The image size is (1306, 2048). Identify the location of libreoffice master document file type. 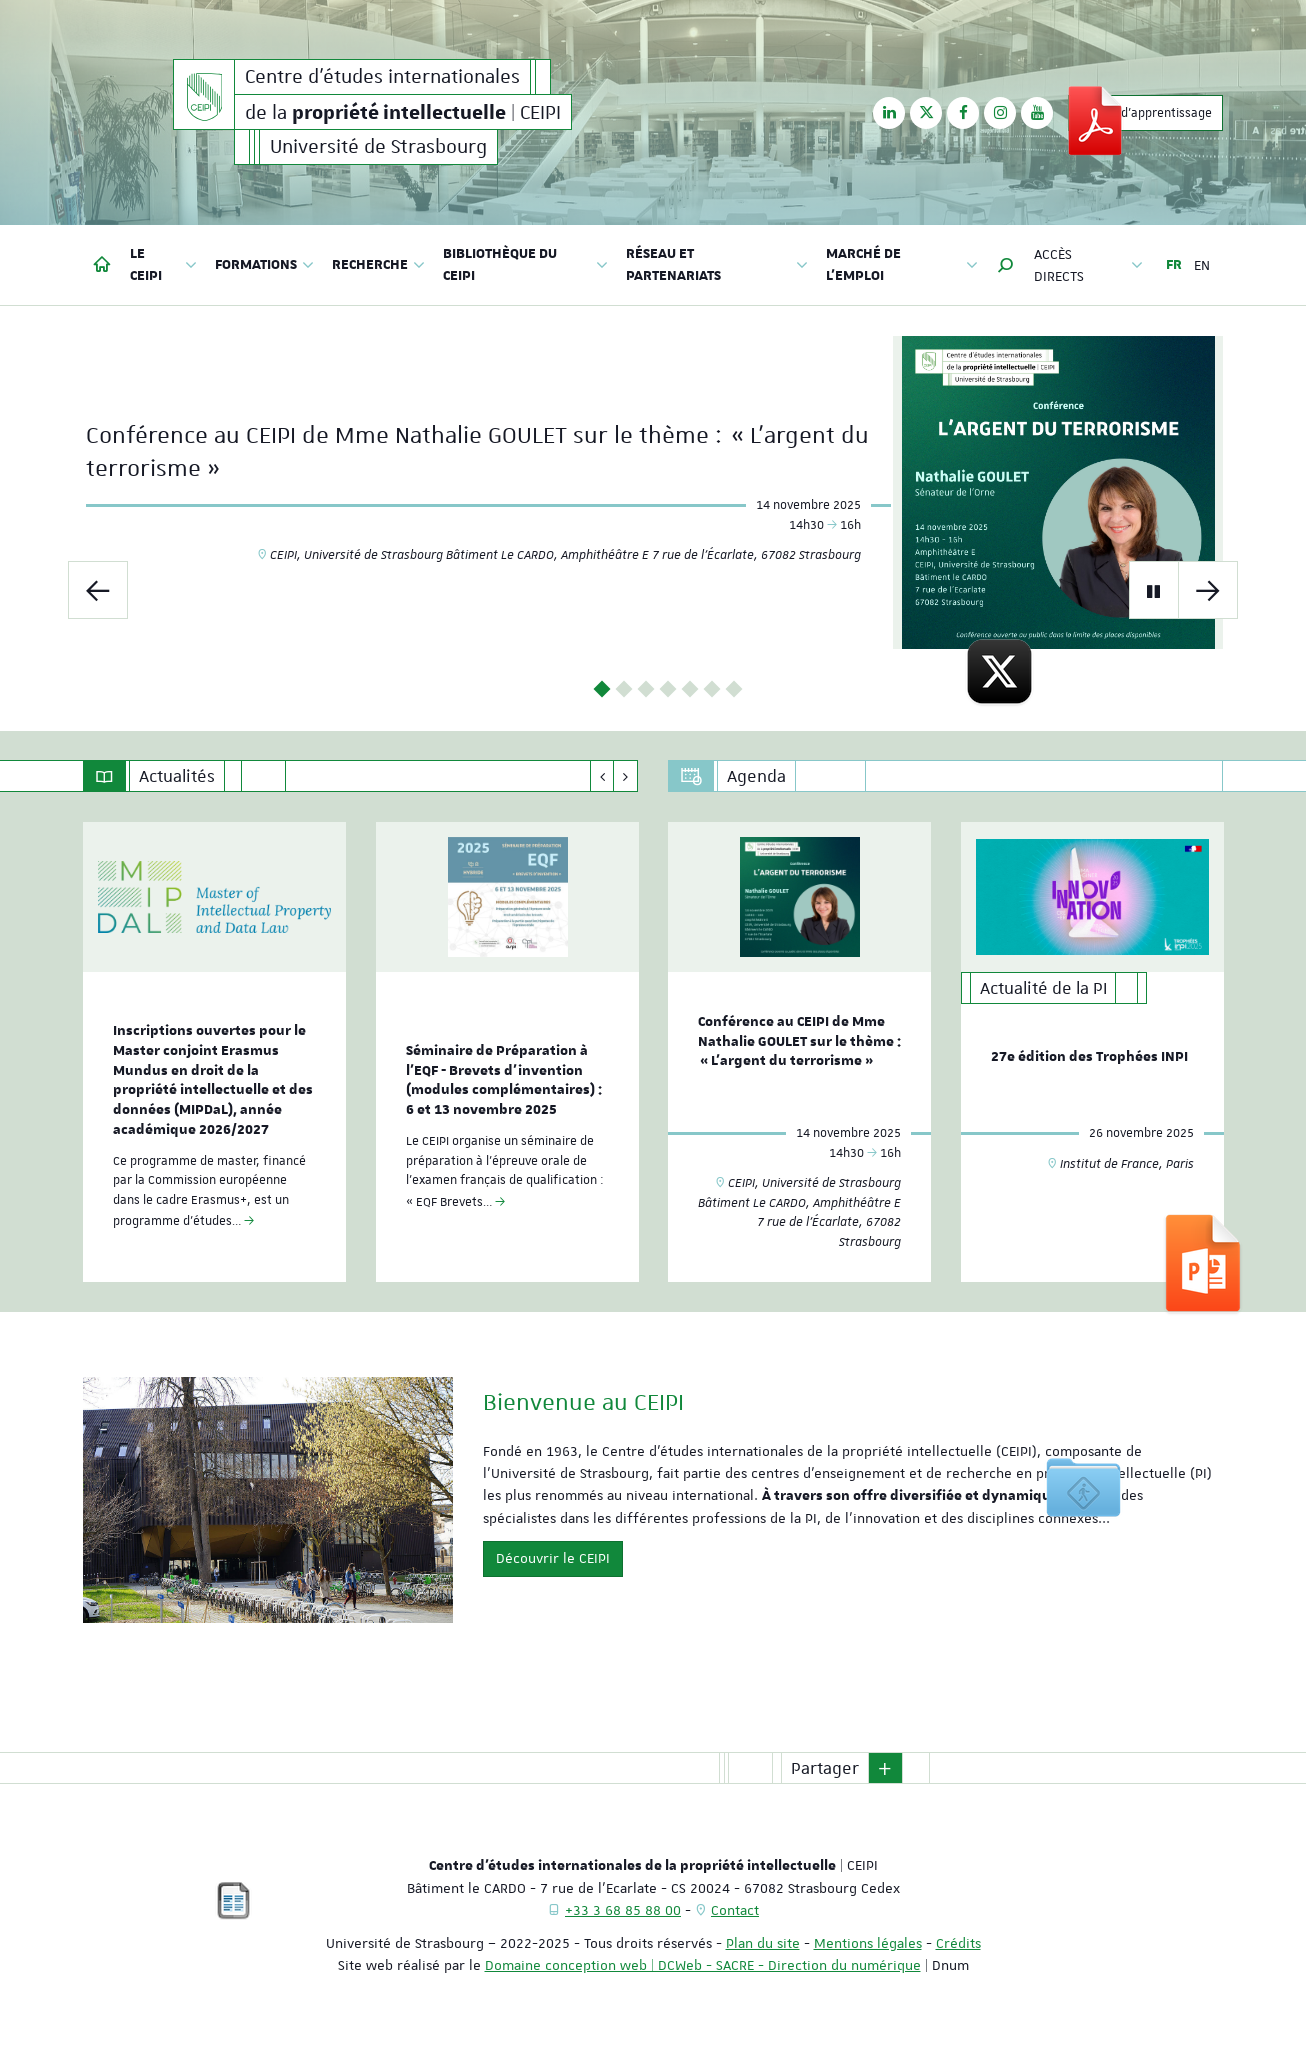
(233, 1900).